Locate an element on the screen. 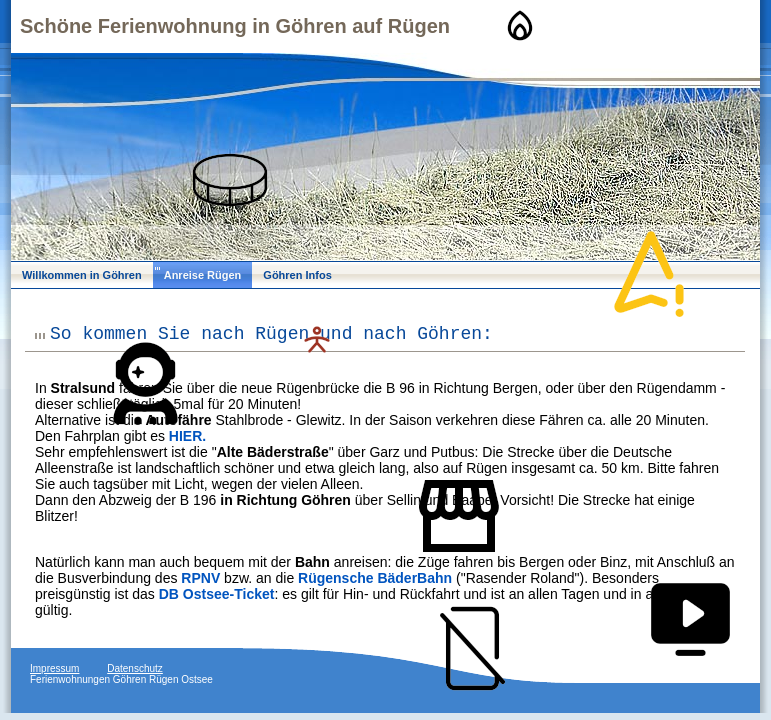  mobile device unavailable or disconnected is located at coordinates (472, 648).